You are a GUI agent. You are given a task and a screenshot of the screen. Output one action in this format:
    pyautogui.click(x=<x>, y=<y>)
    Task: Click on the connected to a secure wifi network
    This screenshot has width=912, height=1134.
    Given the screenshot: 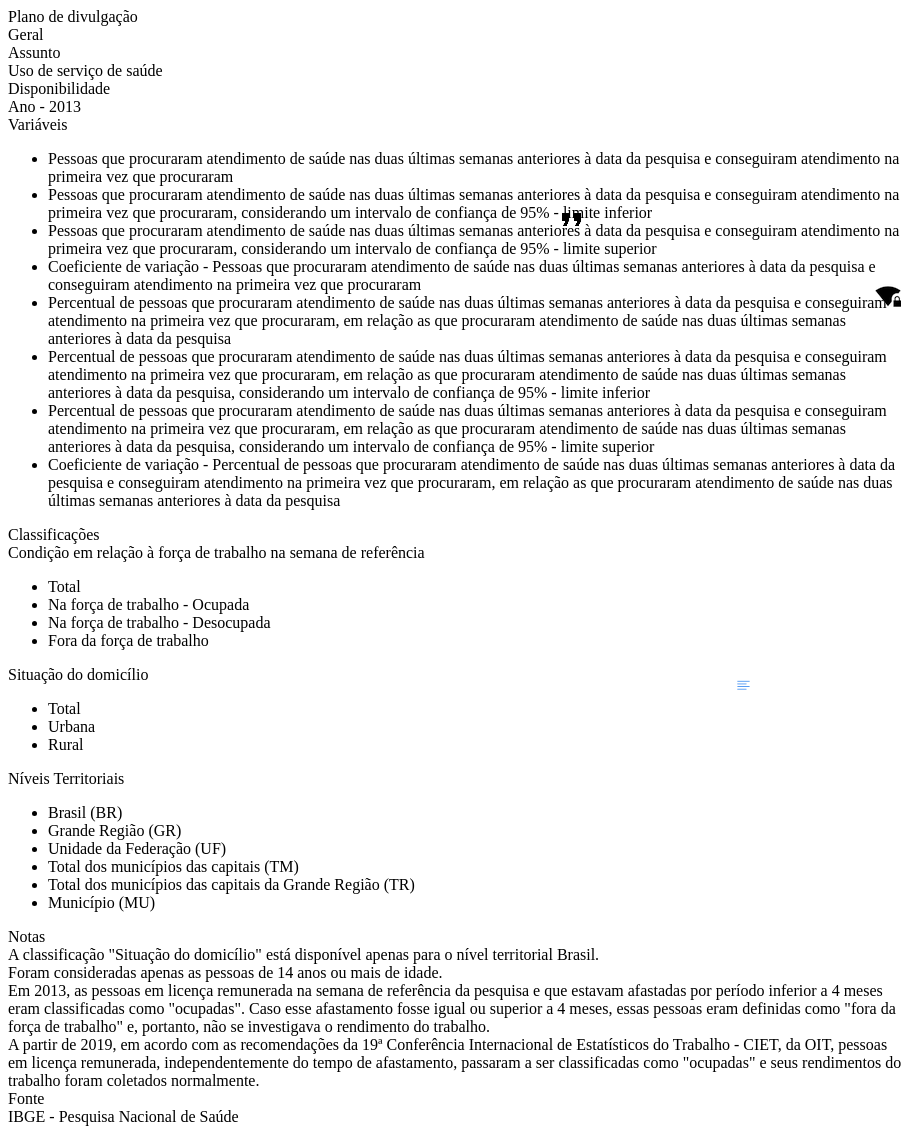 What is the action you would take?
    pyautogui.click(x=888, y=296)
    